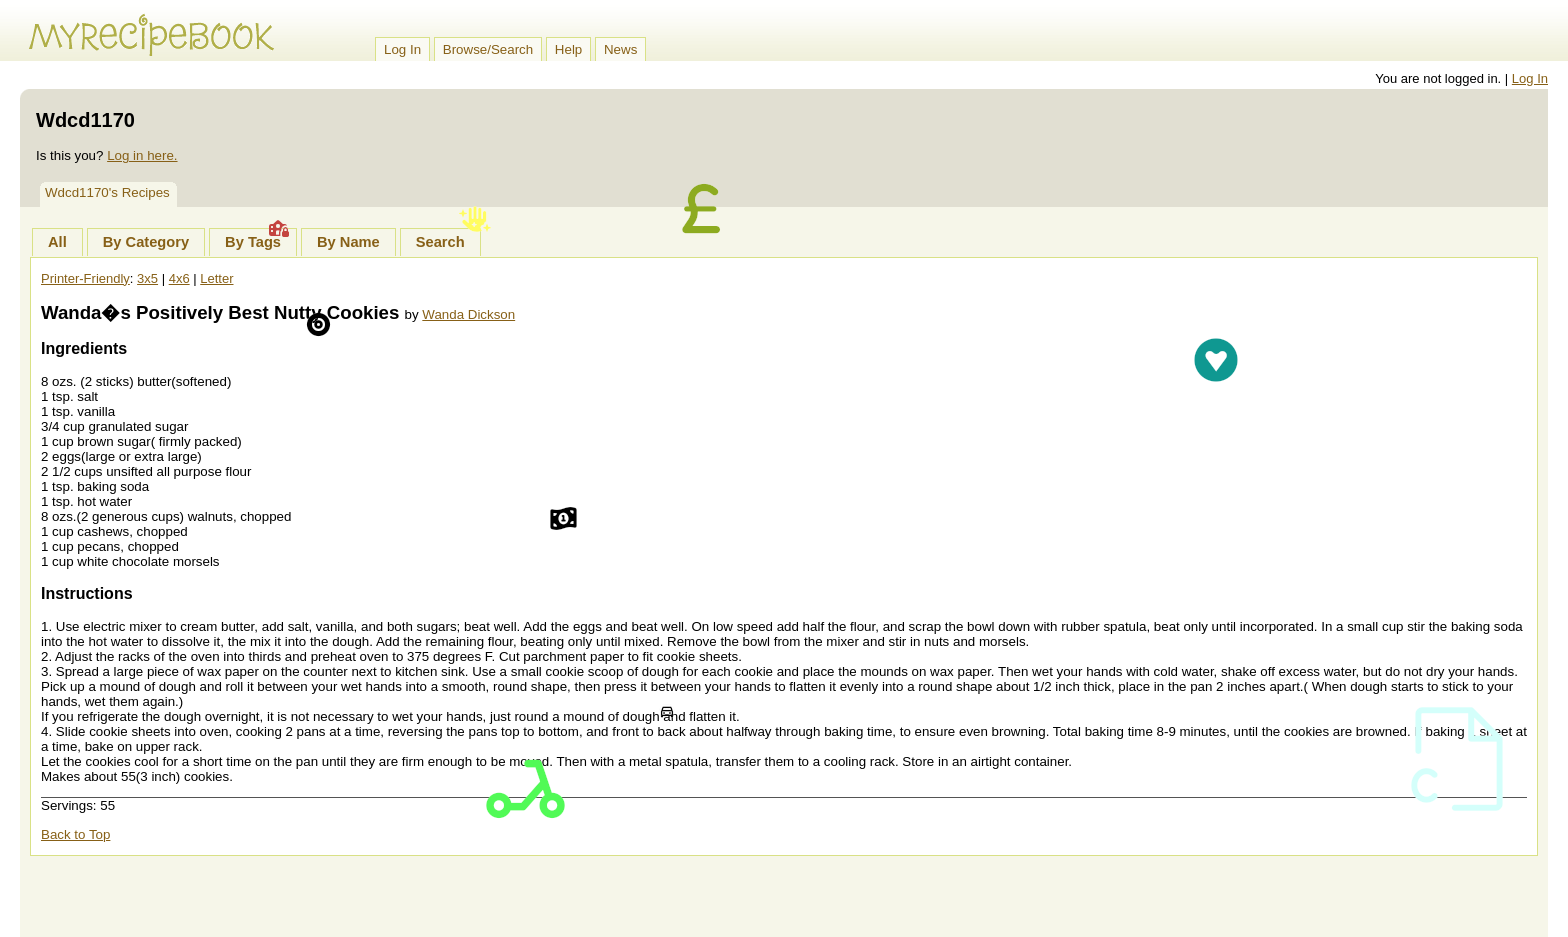 The height and width of the screenshot is (937, 1568). I want to click on hand sanitizer or hand washing reminder, so click(475, 219).